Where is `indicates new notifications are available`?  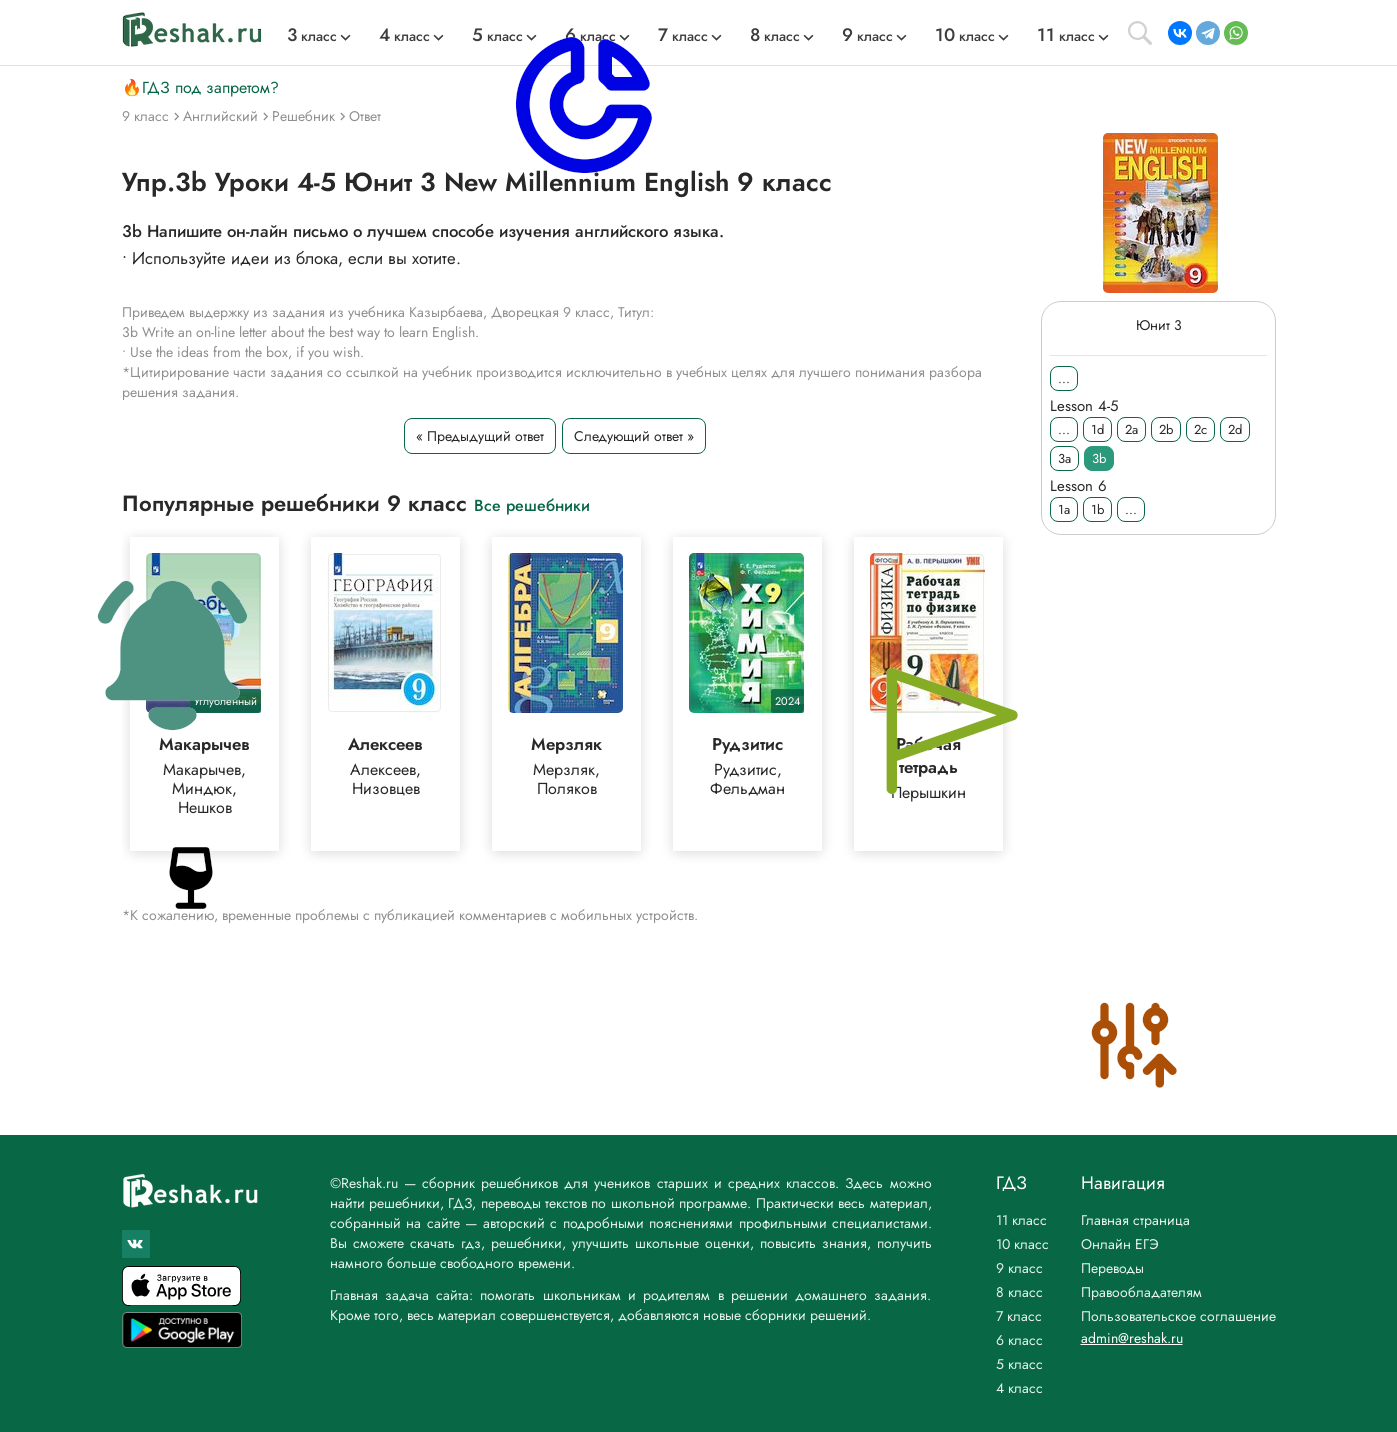
indicates new notifications are available is located at coordinates (172, 655).